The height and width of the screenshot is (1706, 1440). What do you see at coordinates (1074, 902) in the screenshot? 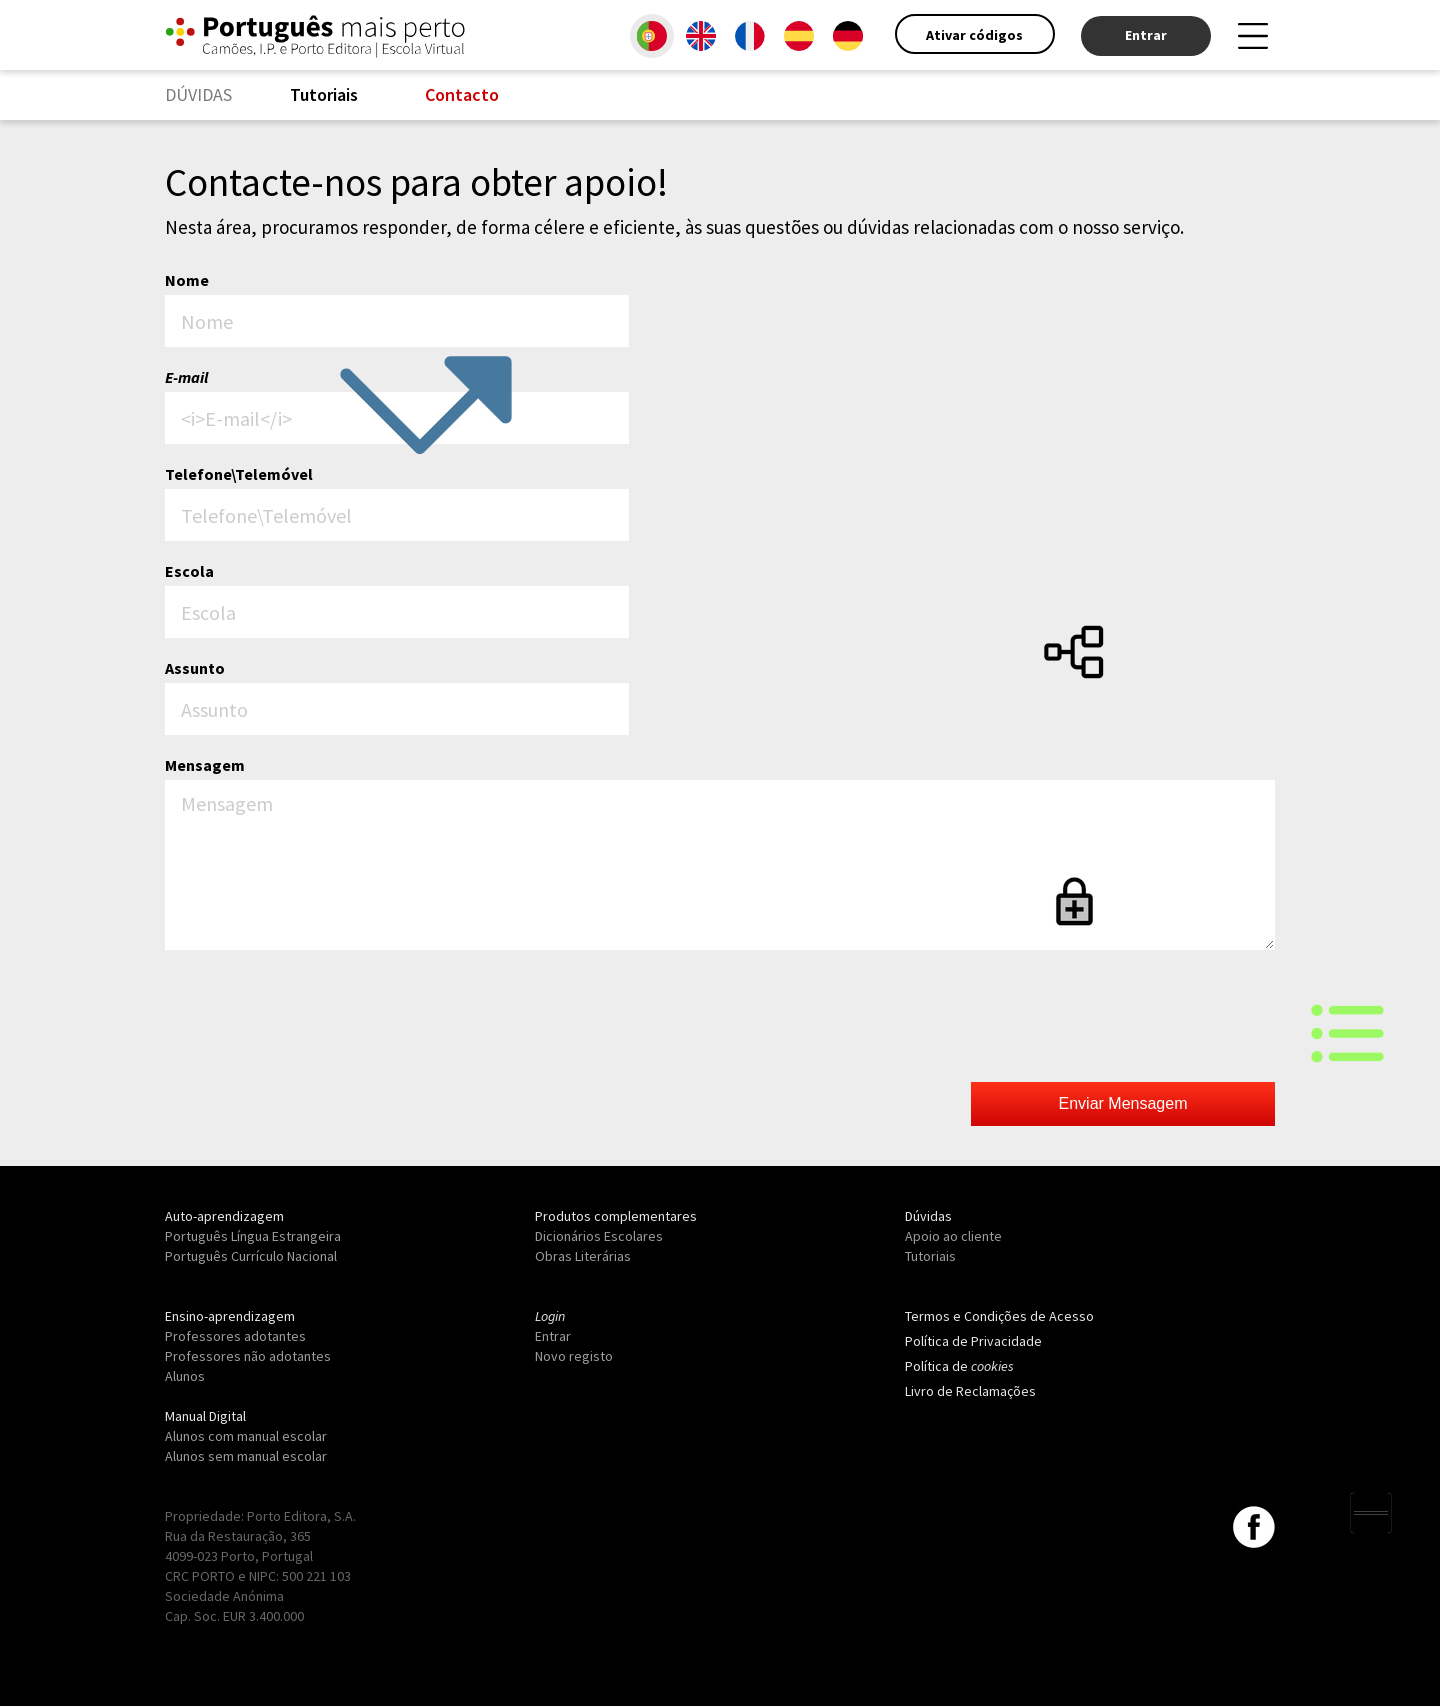
I see `indicates enhanced or additional security protection` at bounding box center [1074, 902].